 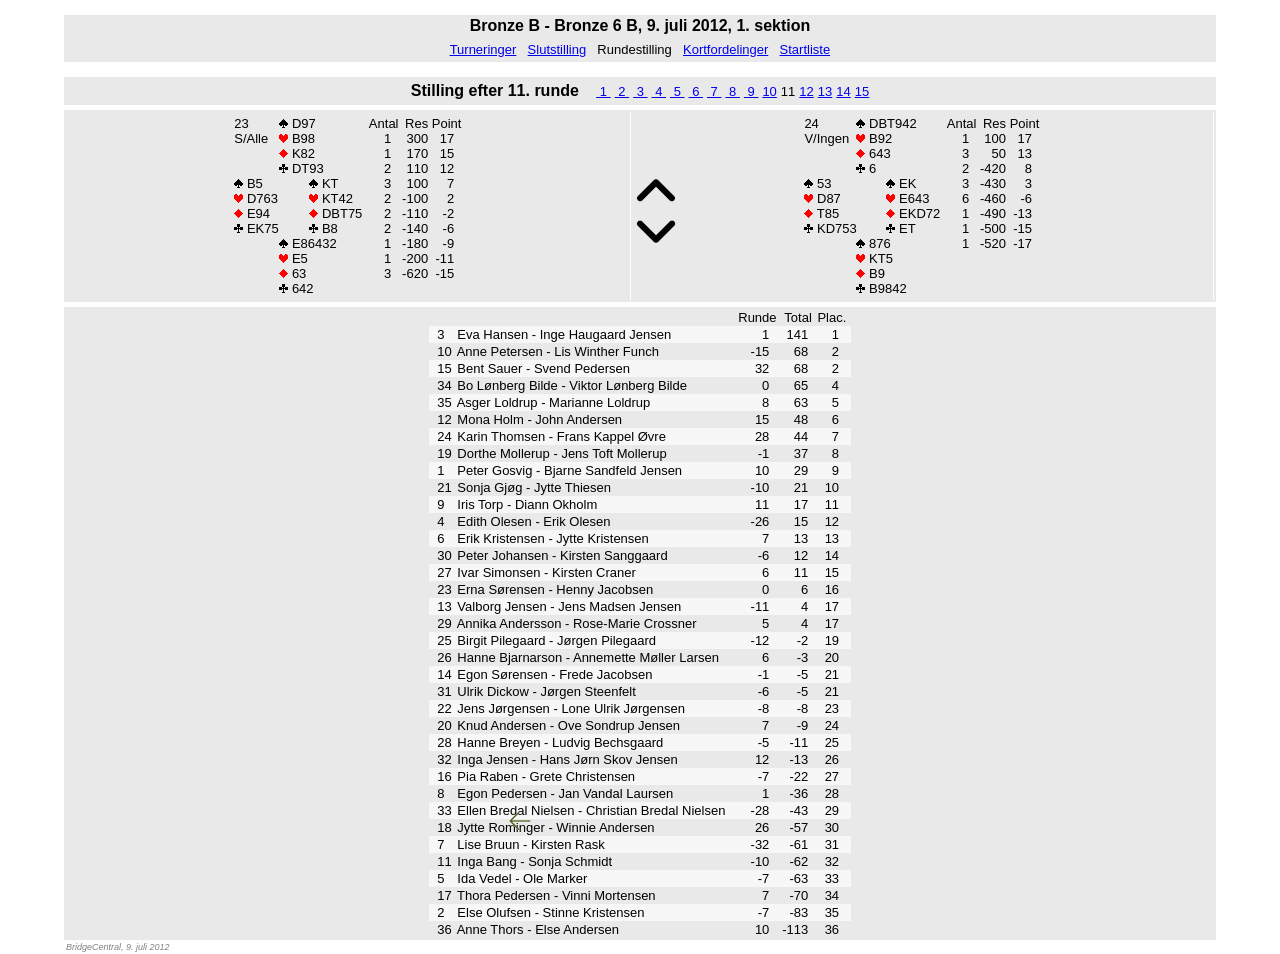 I want to click on go back to the previous screen, so click(x=520, y=821).